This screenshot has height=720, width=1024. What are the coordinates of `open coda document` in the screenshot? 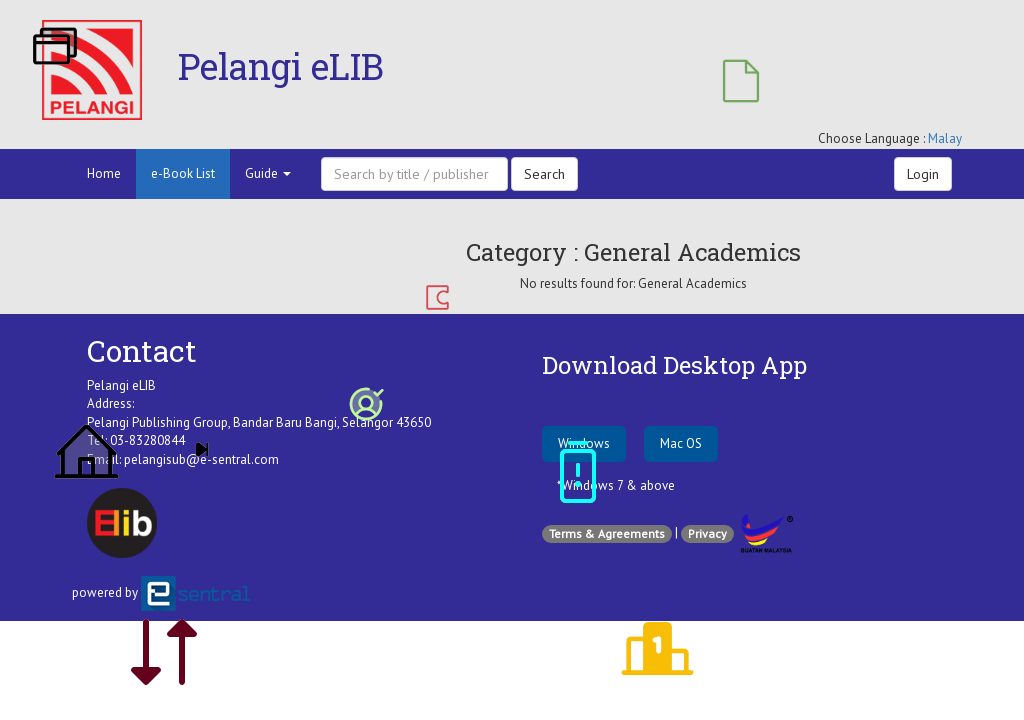 It's located at (437, 297).